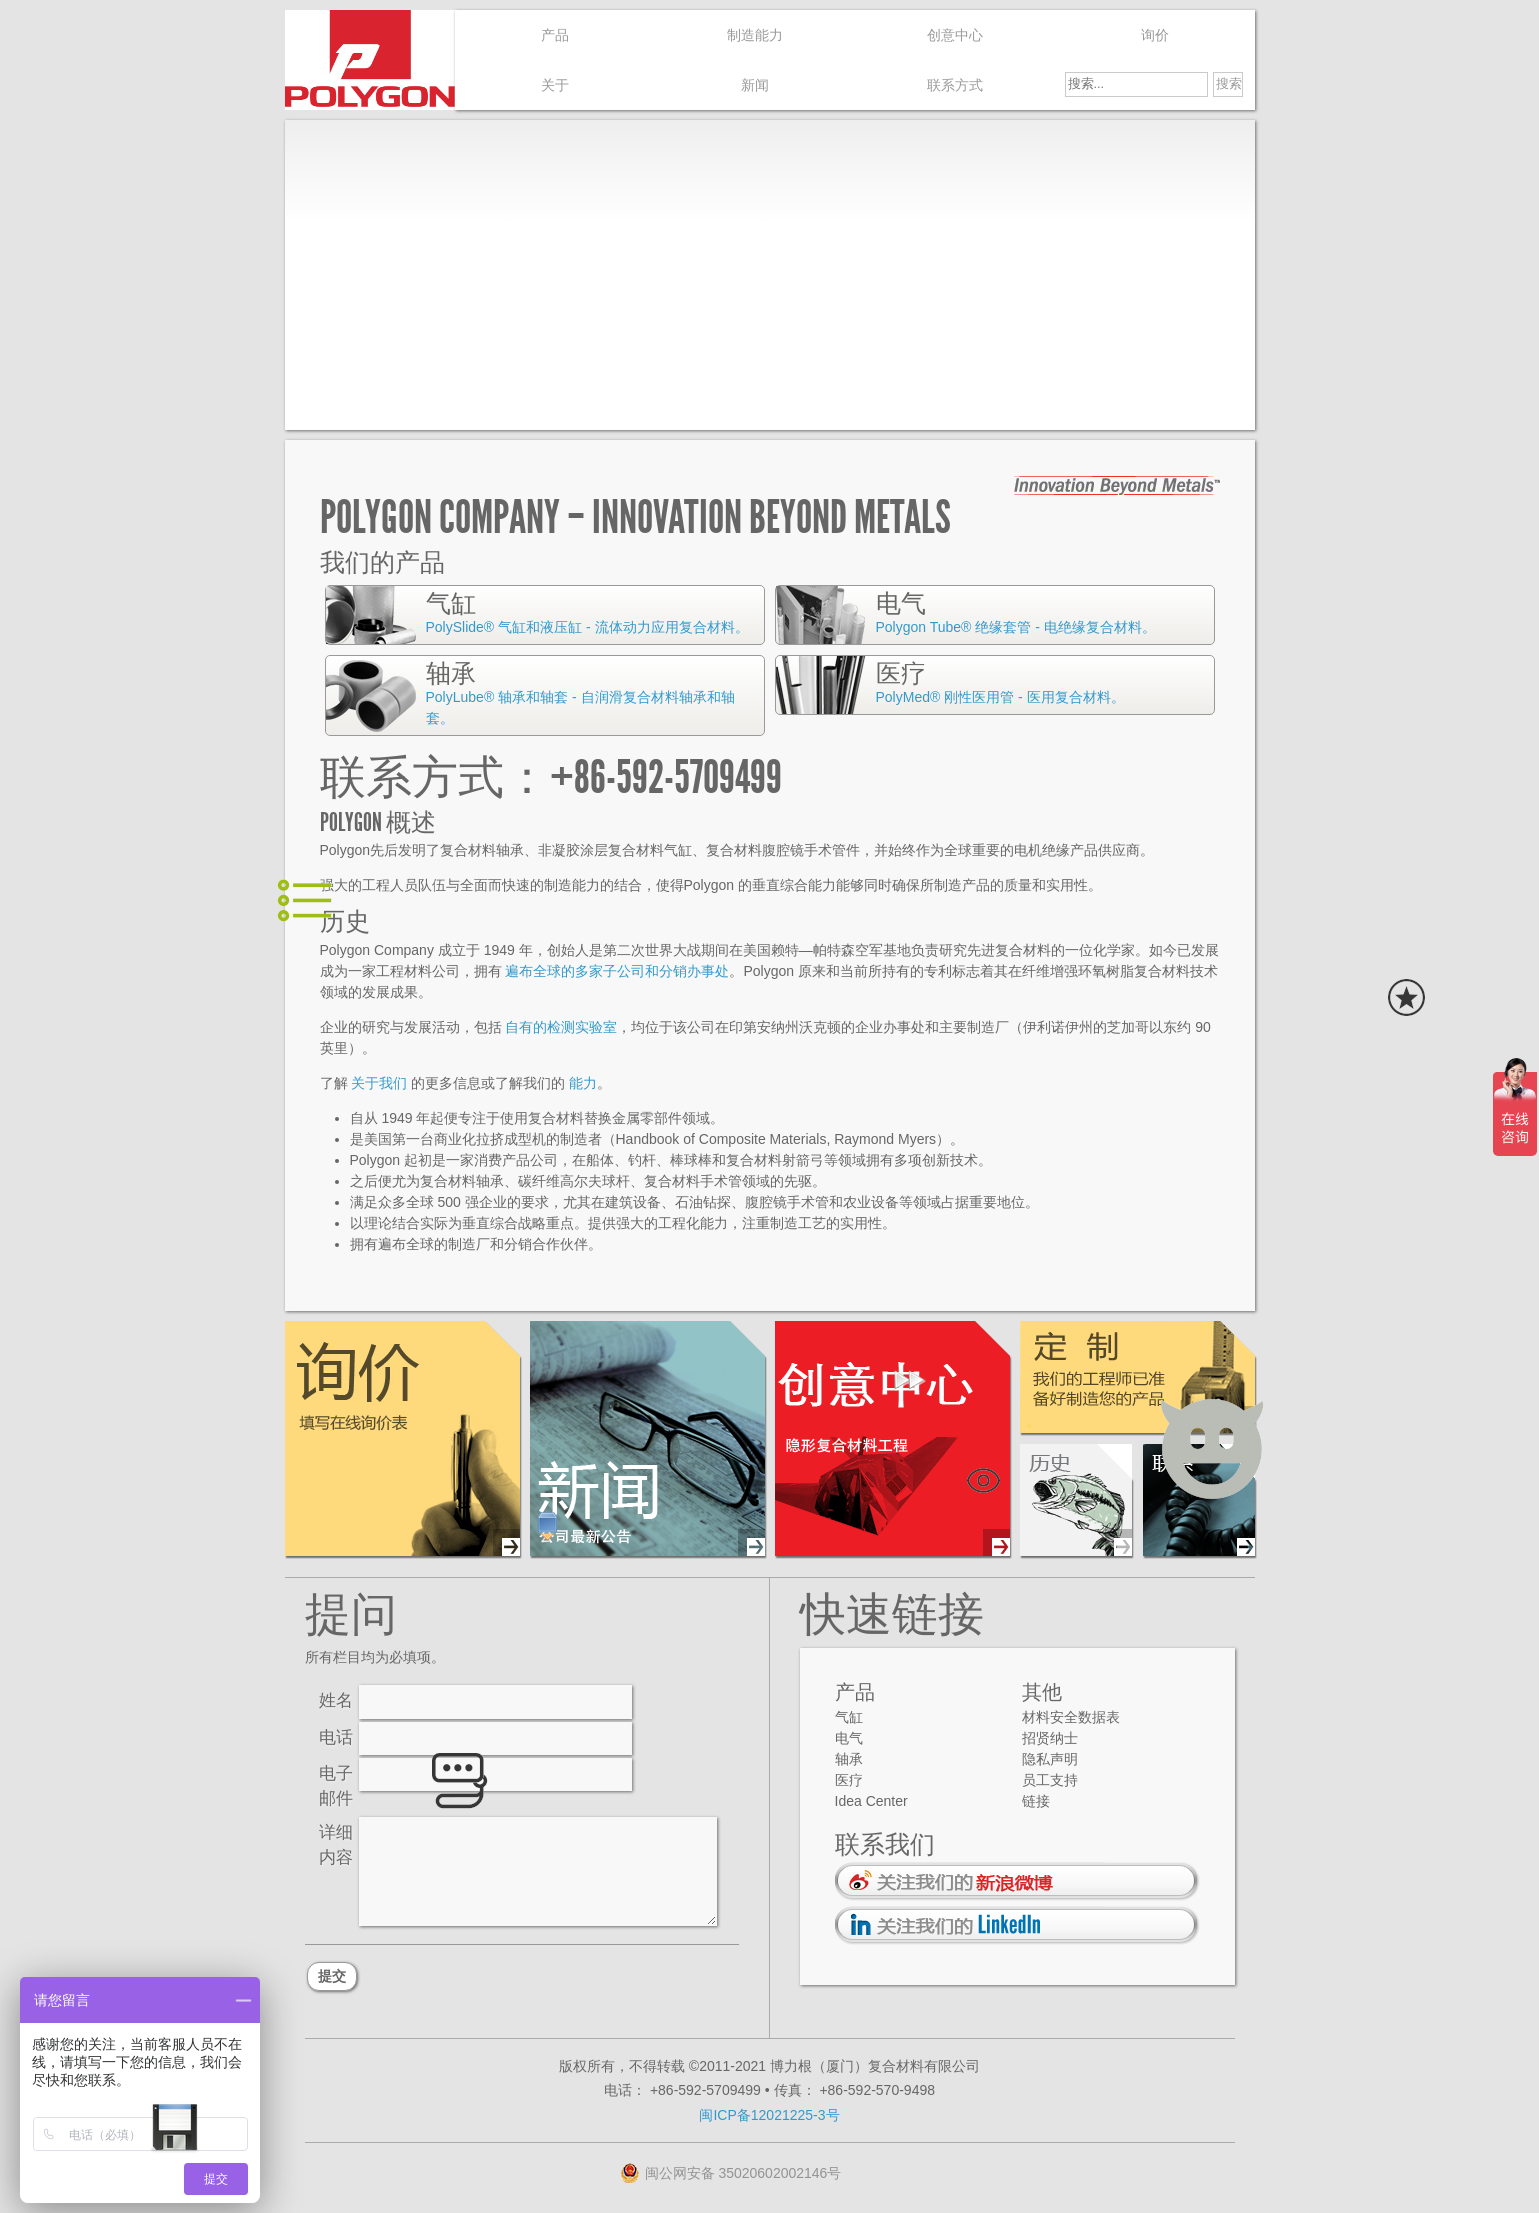 Image resolution: width=1539 pixels, height=2213 pixels. I want to click on view task list or to-do items, so click(304, 898).